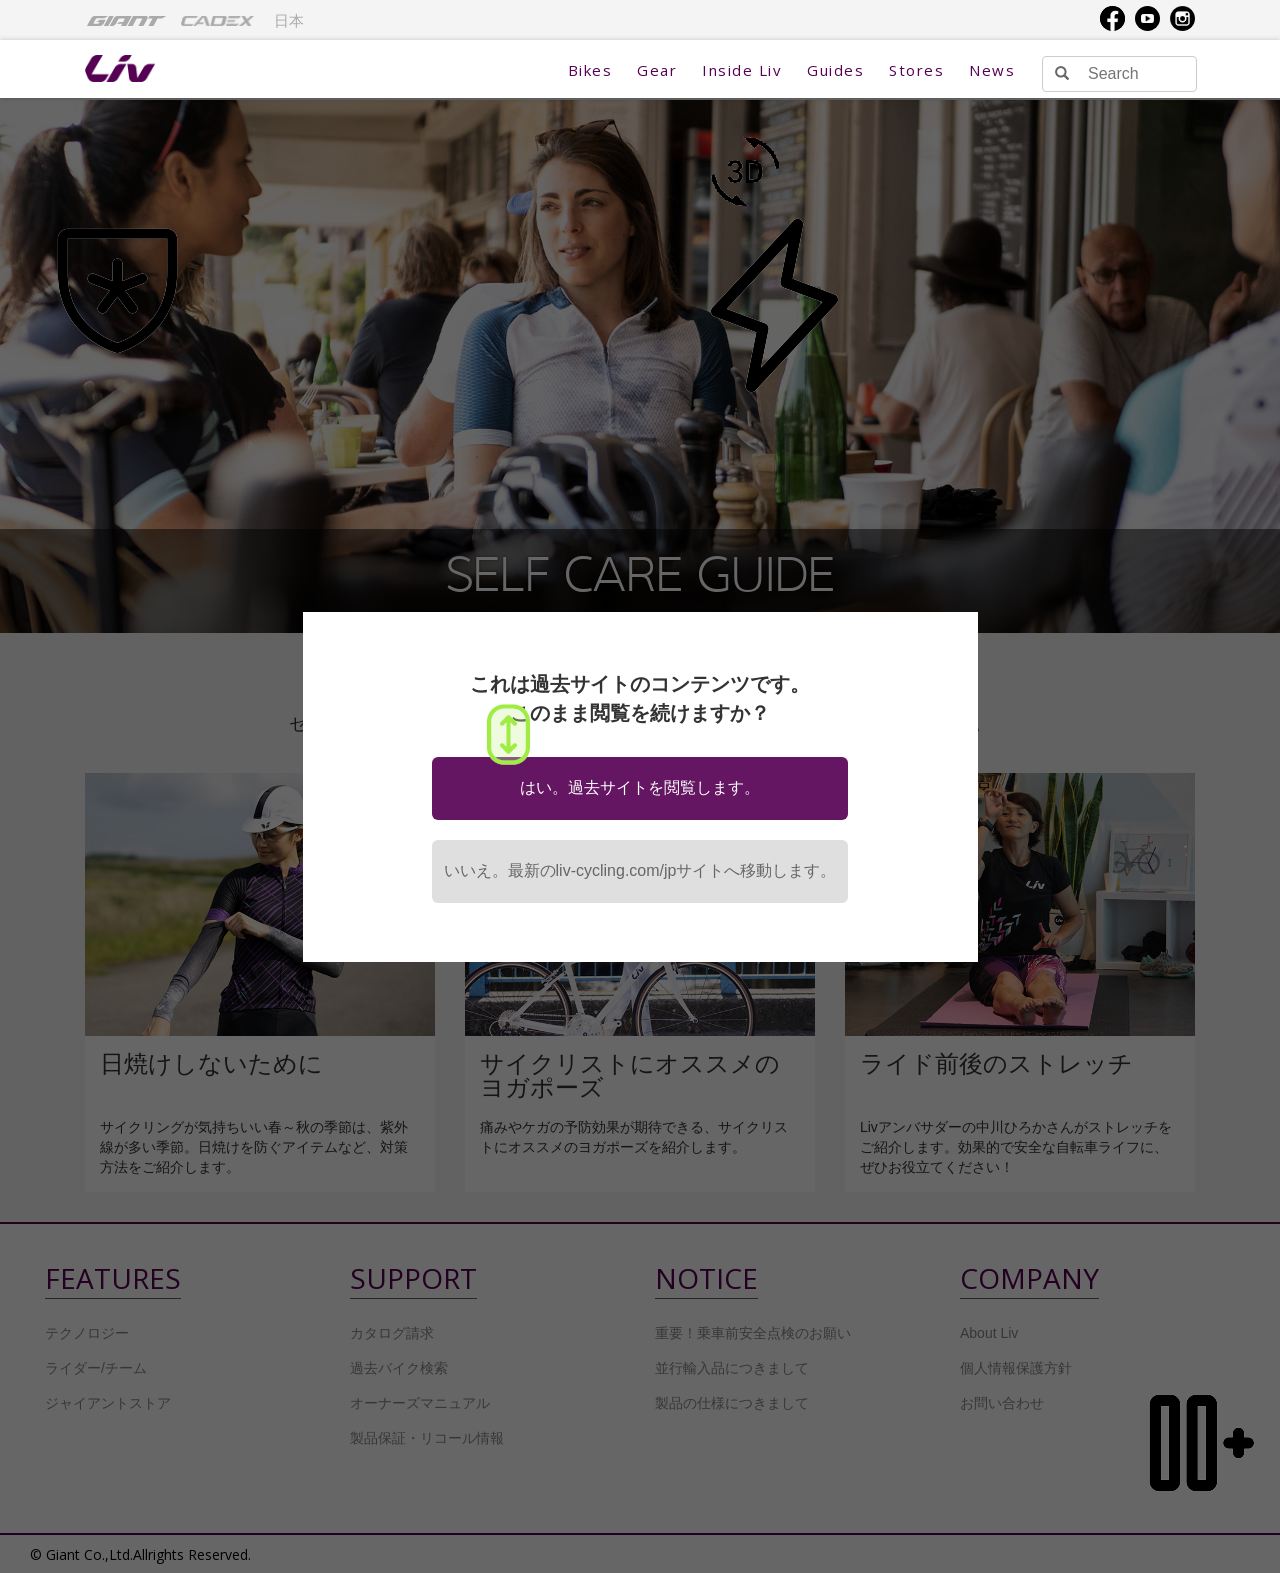  What do you see at coordinates (1194, 1443) in the screenshot?
I see `add a new column to the right` at bounding box center [1194, 1443].